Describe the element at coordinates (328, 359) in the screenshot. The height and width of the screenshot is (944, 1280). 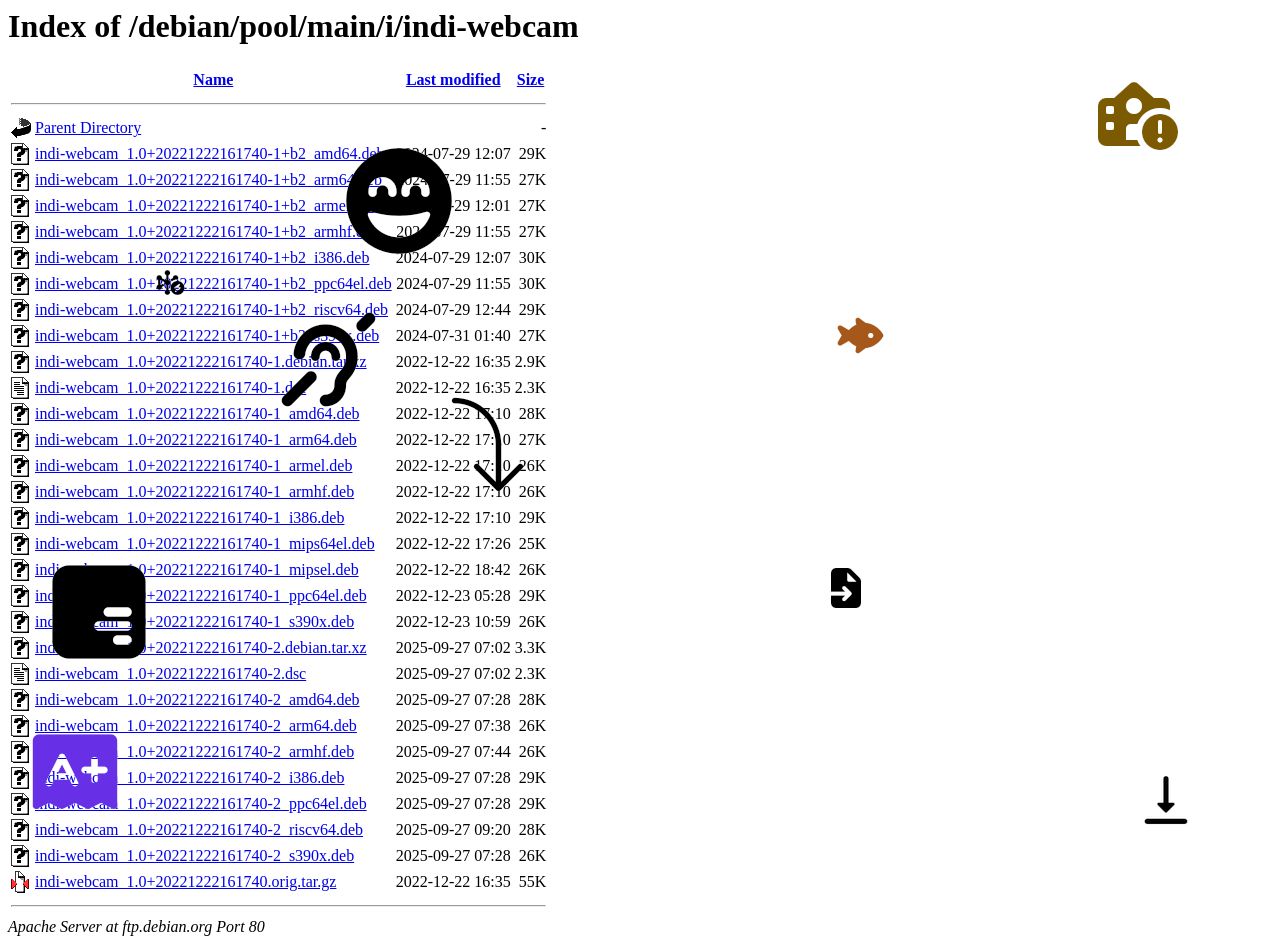
I see `indicates hard of hearing accessibility options` at that location.